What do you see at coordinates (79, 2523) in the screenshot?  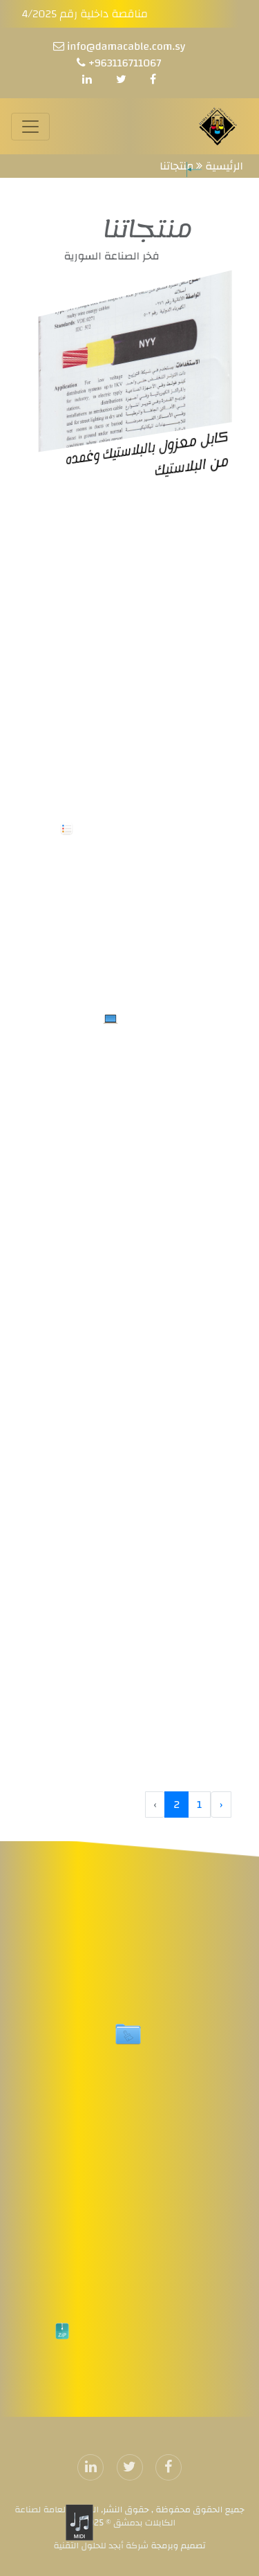 I see `a standard MIDI file in GarageBand` at bounding box center [79, 2523].